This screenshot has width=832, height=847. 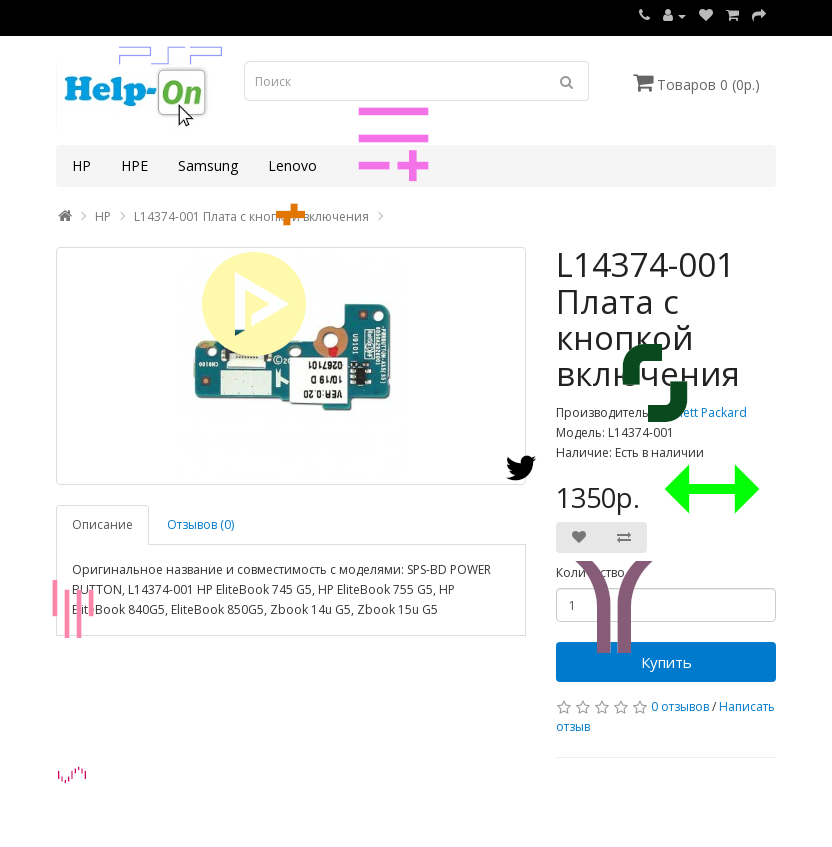 I want to click on unraid server management application, so click(x=72, y=775).